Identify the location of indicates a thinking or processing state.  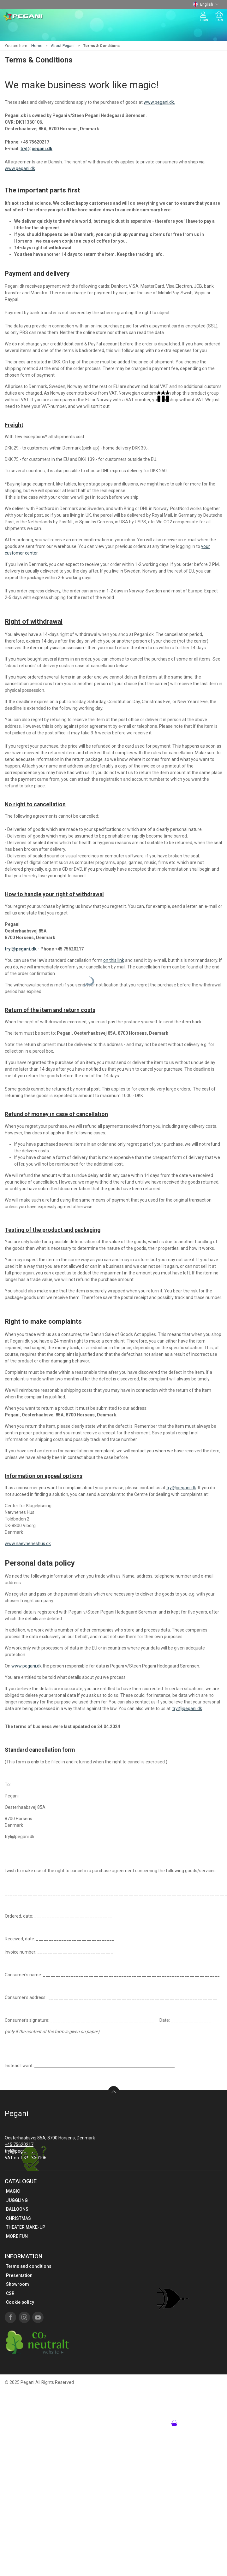
(34, 2158).